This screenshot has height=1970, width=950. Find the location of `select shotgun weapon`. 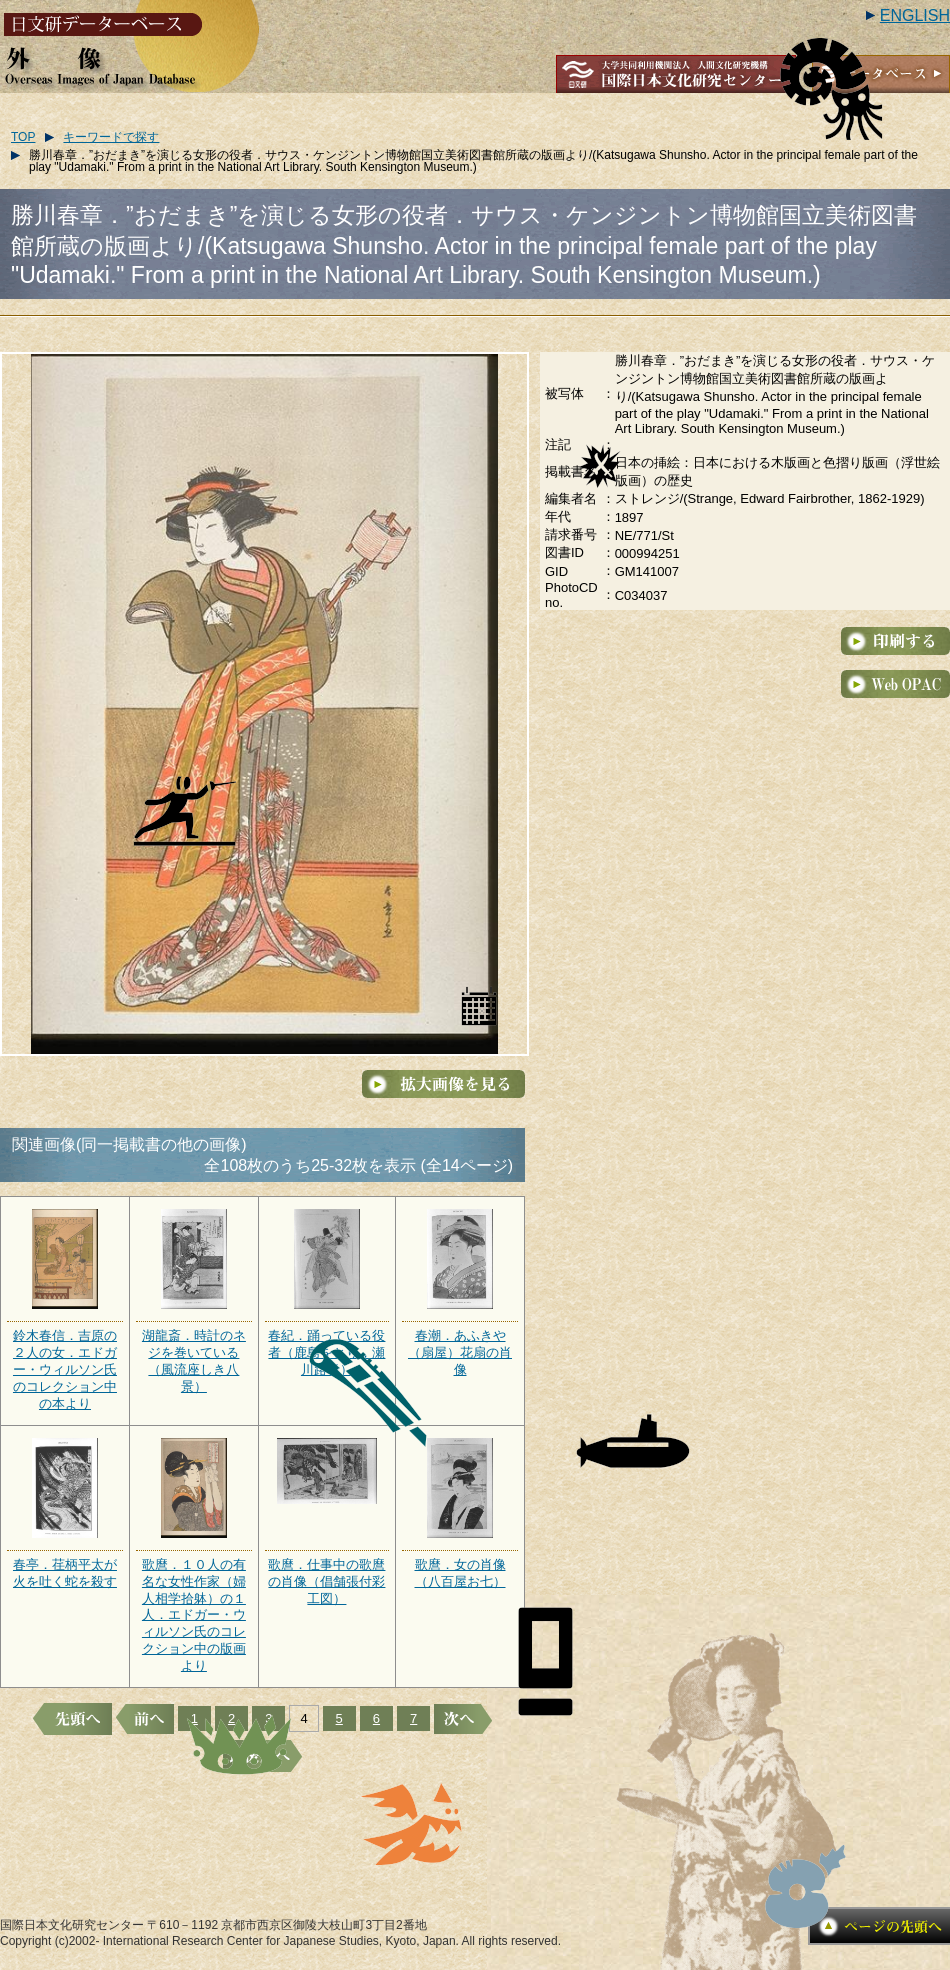

select shotgun weapon is located at coordinates (545, 1661).